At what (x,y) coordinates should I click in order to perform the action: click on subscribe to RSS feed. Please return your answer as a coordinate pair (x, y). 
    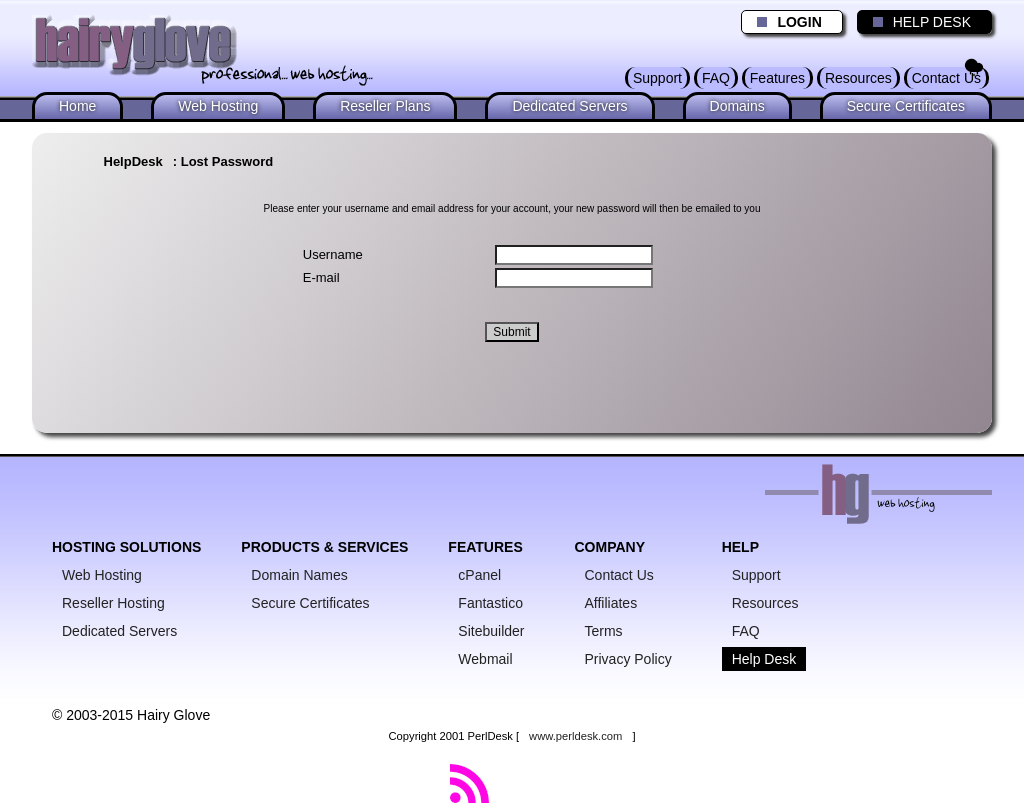
    Looking at the image, I should click on (469, 783).